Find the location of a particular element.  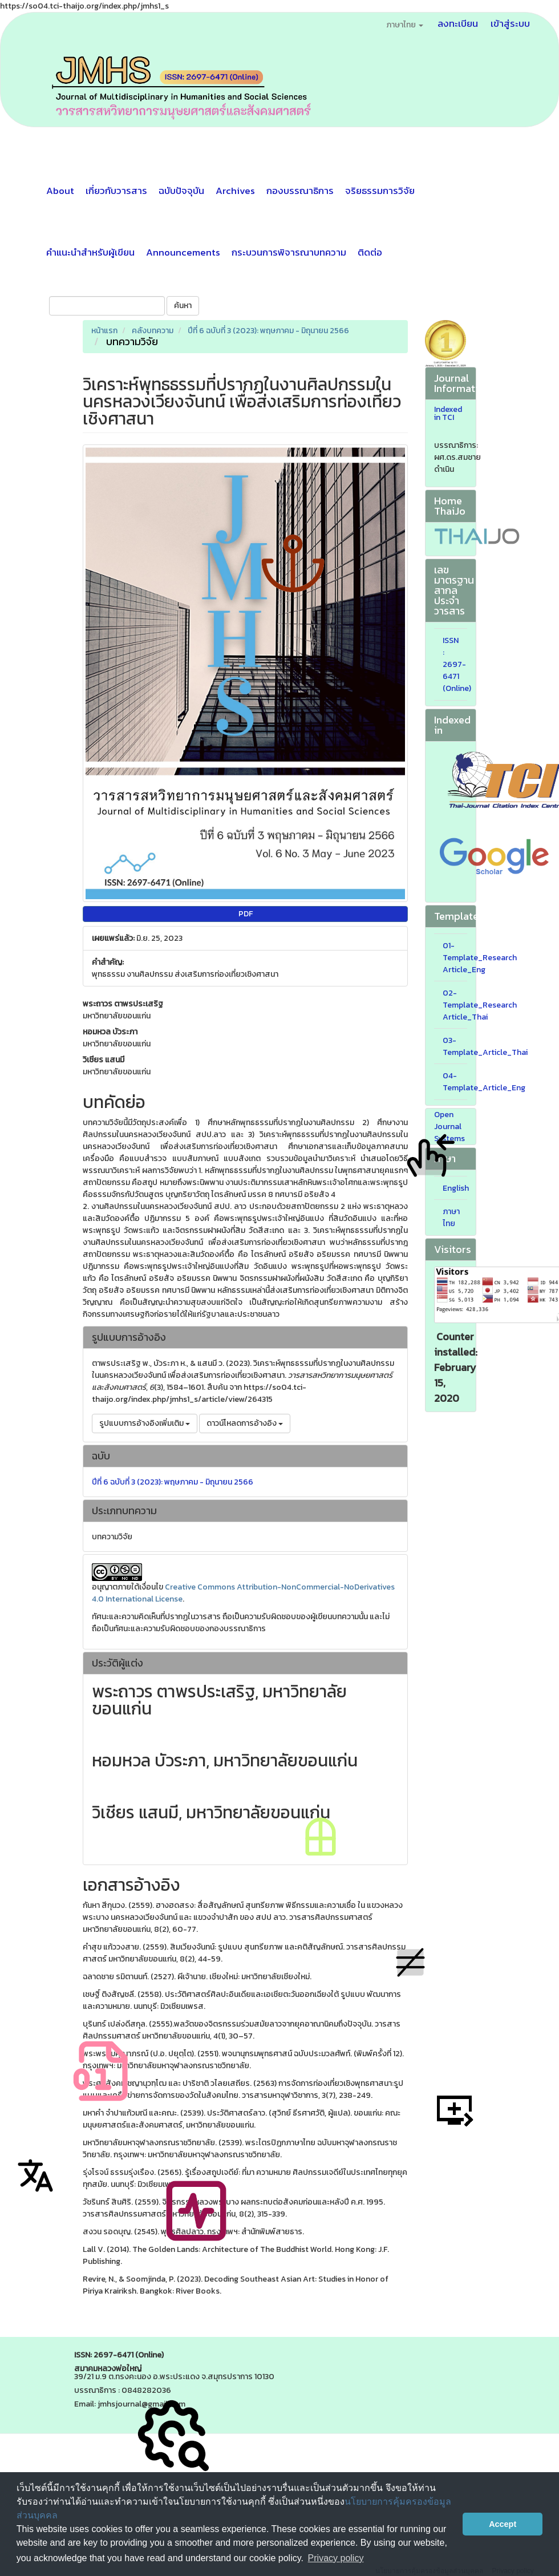

anchor link to a fixed section on a page is located at coordinates (293, 563).